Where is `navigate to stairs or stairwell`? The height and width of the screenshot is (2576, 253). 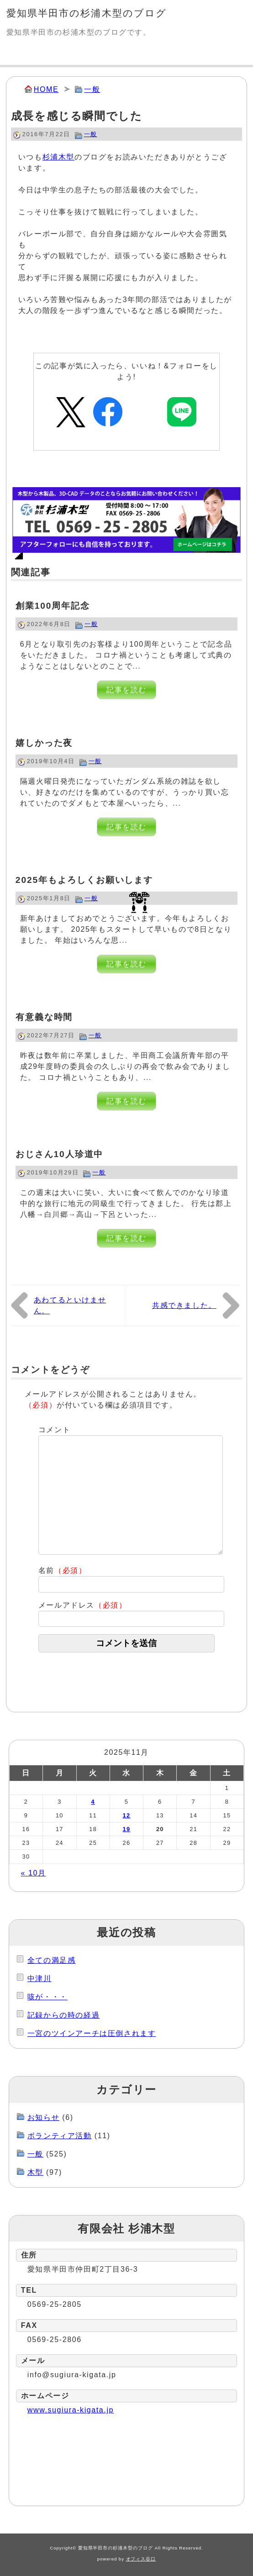 navigate to stairs or stairwell is located at coordinates (19, 555).